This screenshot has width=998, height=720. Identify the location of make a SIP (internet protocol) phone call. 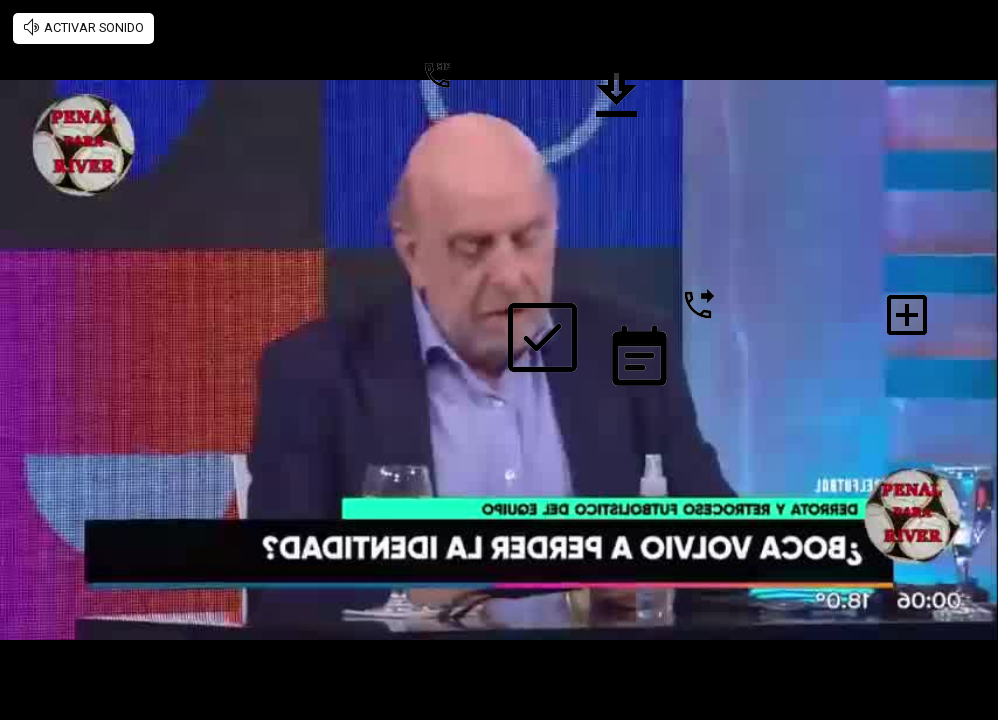
(437, 75).